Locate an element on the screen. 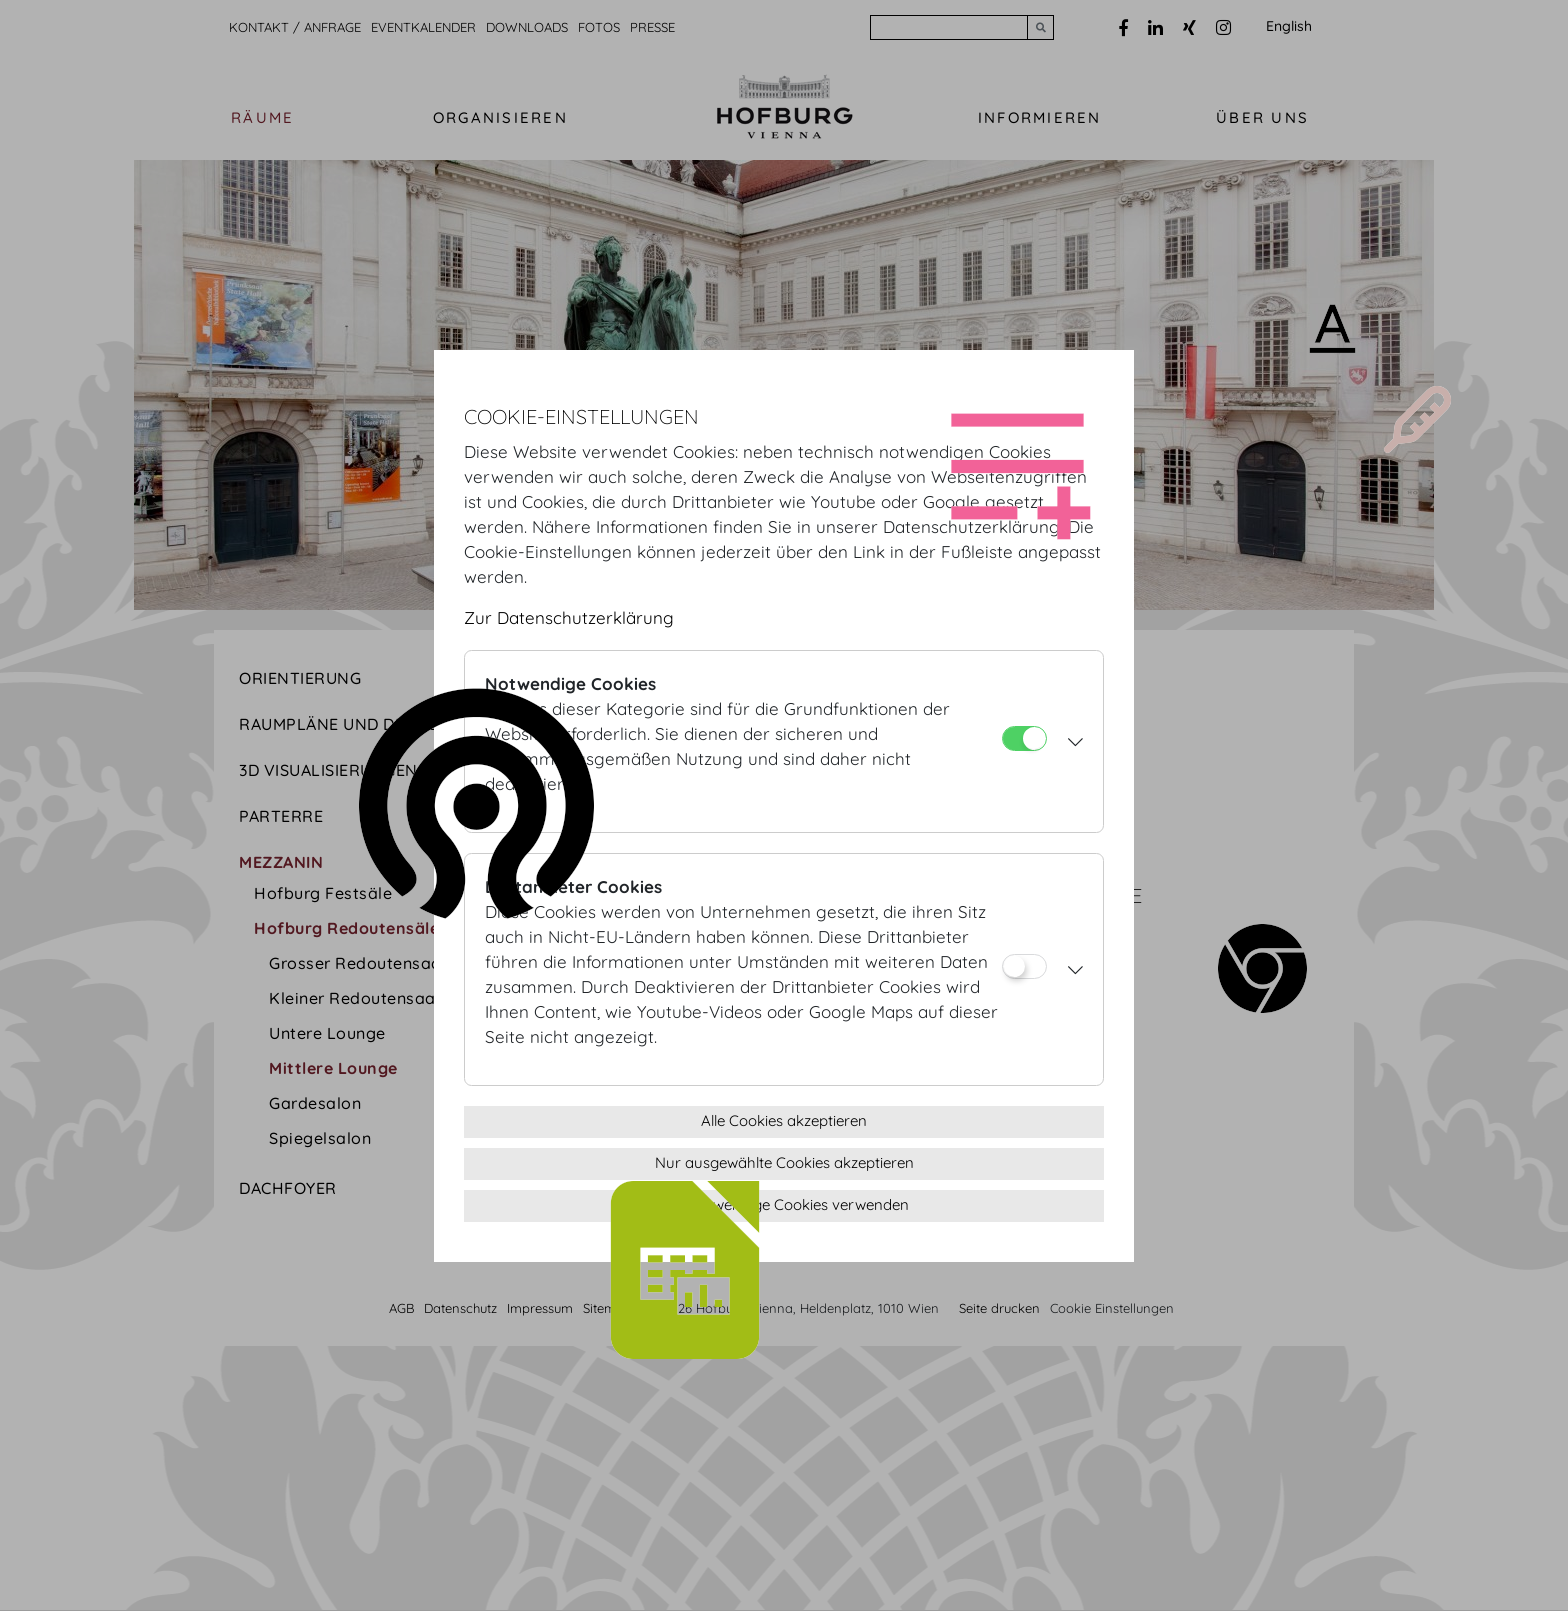 This screenshot has width=1568, height=1611. check temperature or health readings is located at coordinates (1417, 420).